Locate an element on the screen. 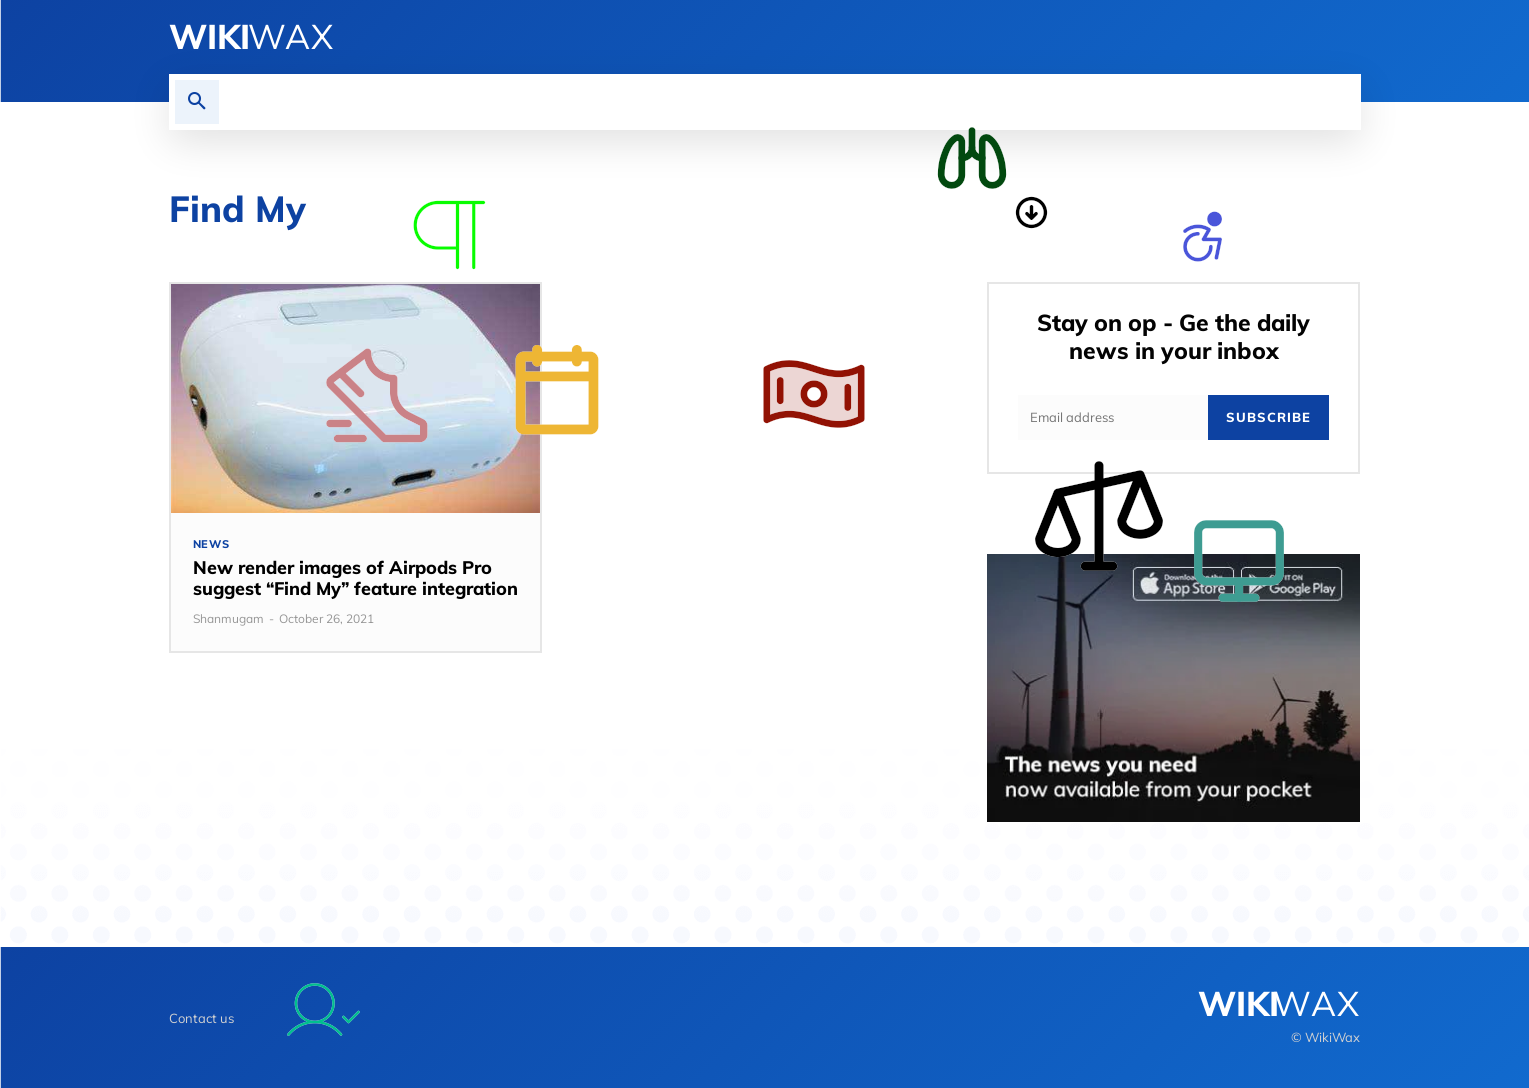 The height and width of the screenshot is (1088, 1529). download a file or content is located at coordinates (1031, 212).